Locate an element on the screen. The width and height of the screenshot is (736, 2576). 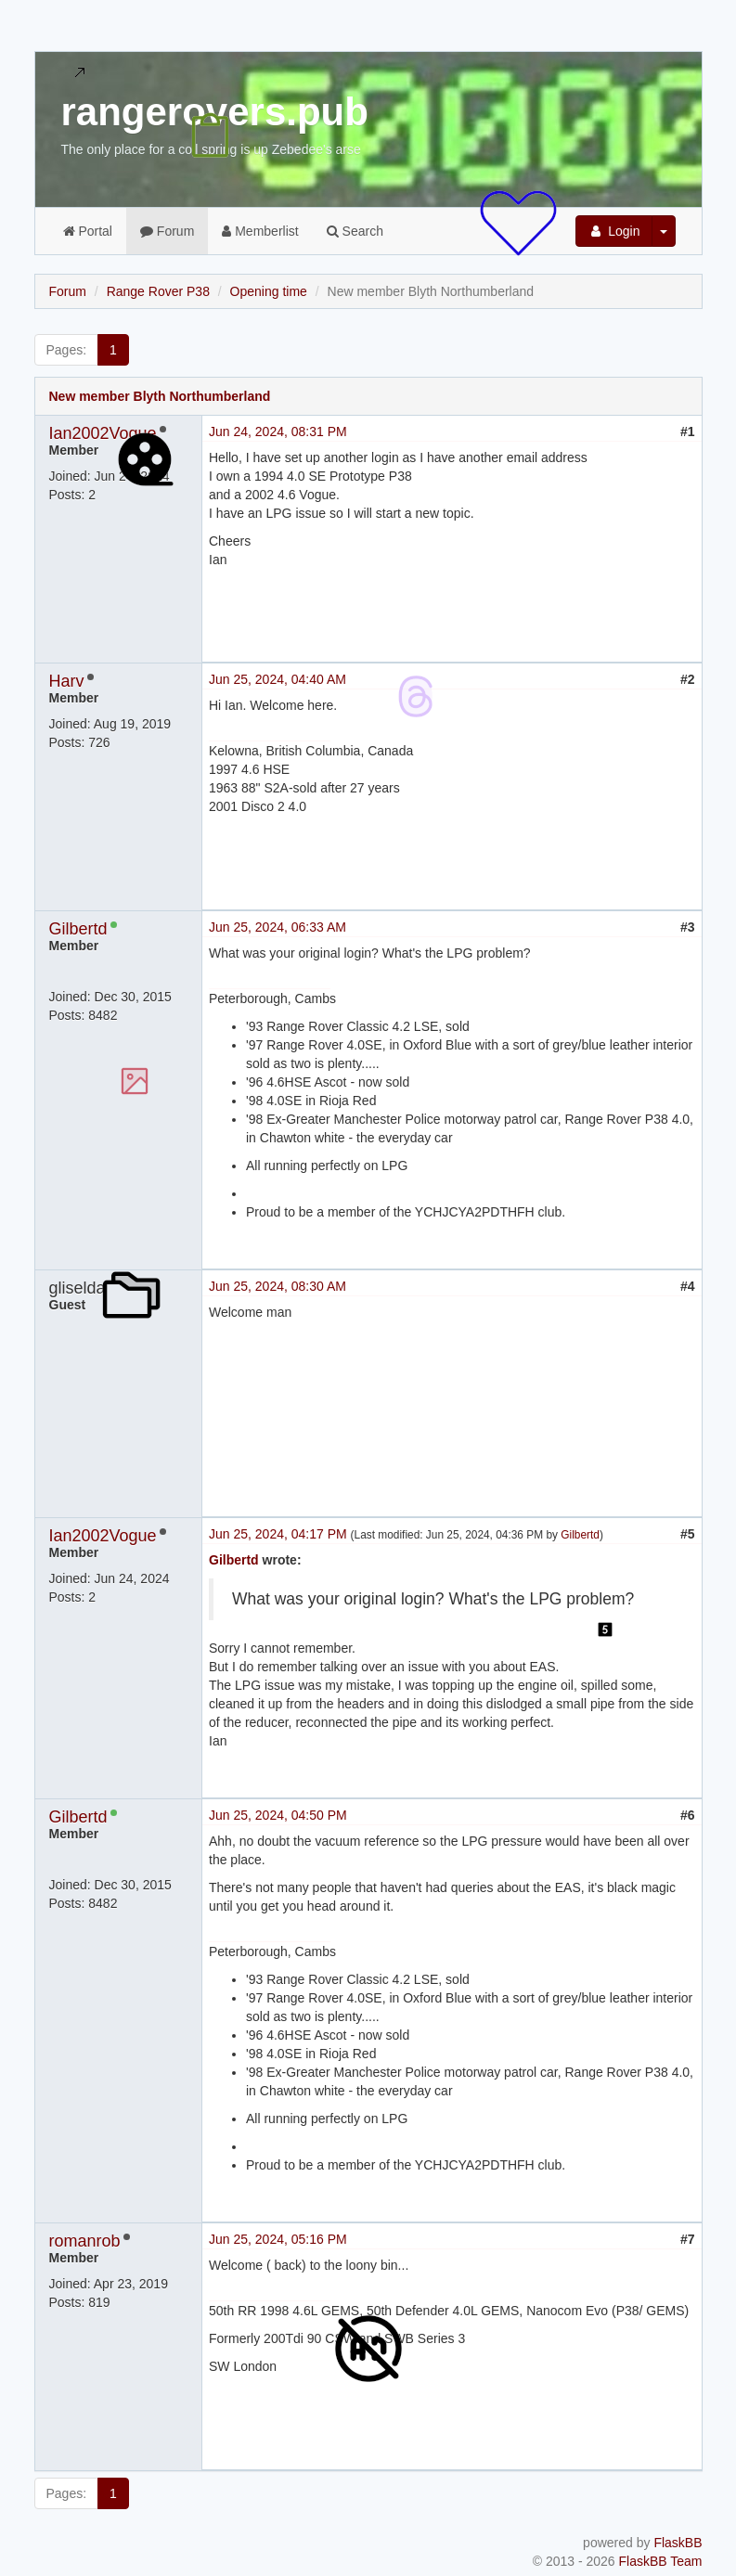
add to favorites is located at coordinates (518, 220).